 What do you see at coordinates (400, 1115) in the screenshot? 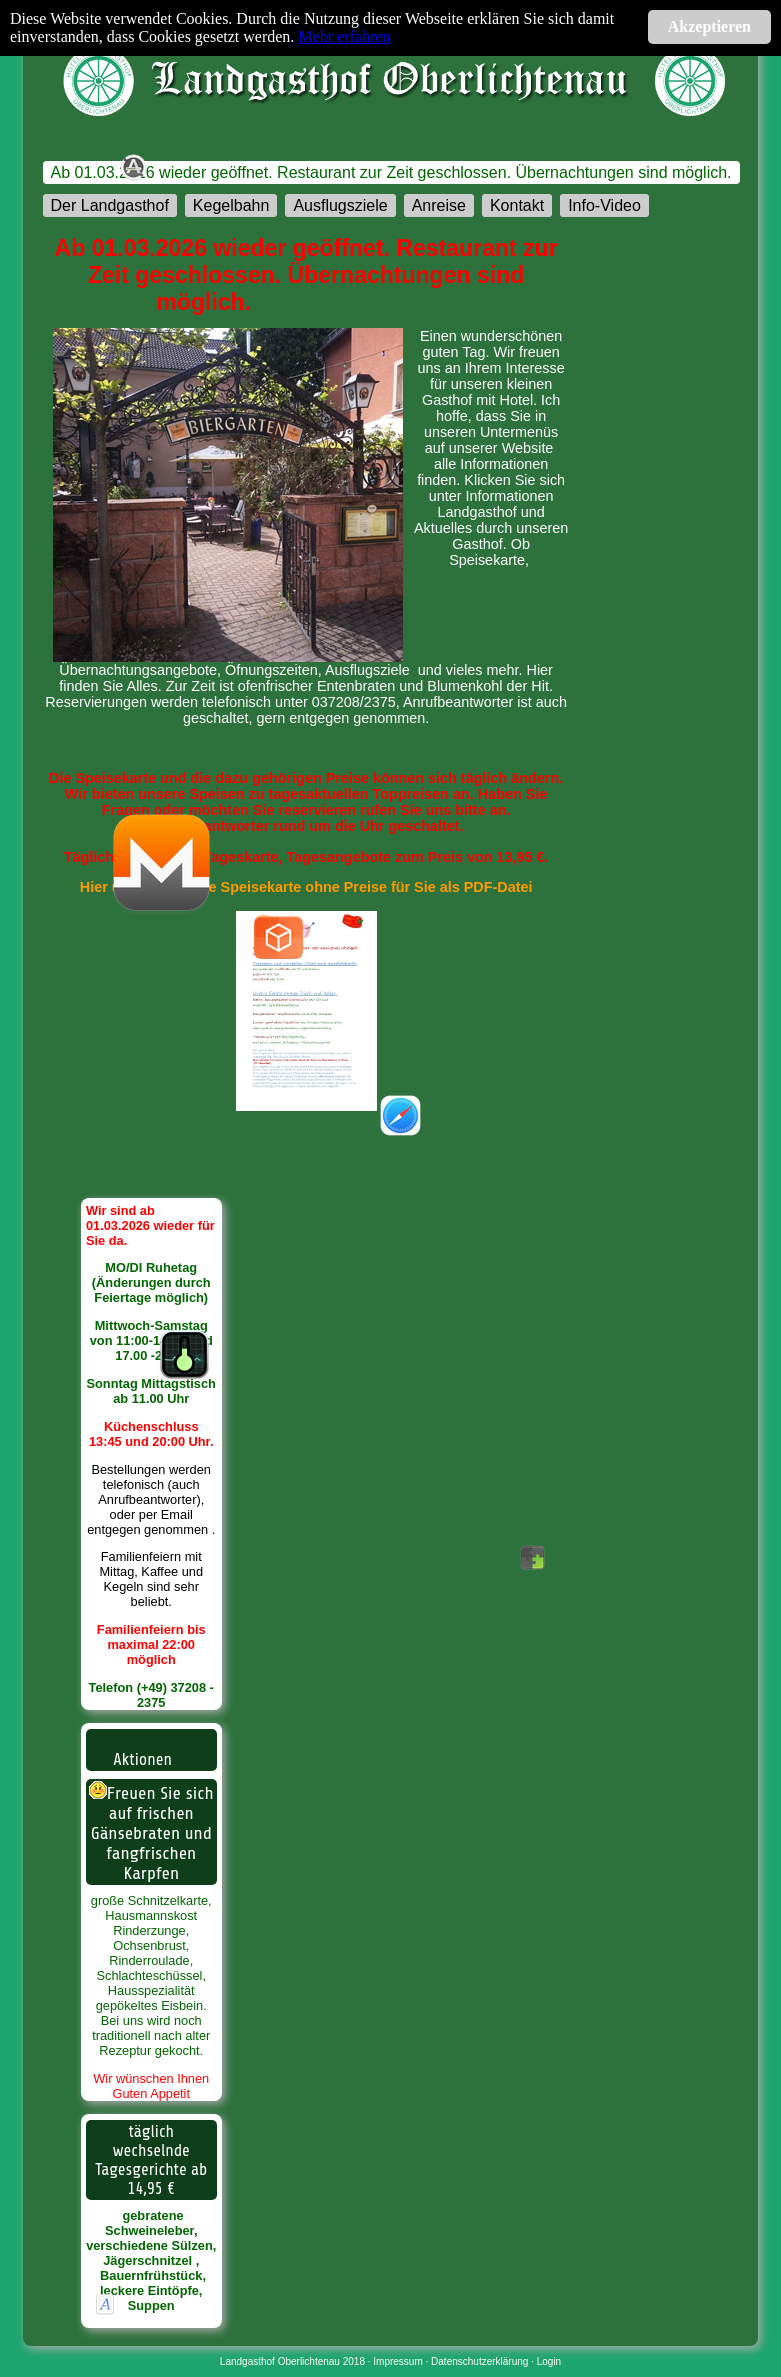
I see `open Safari web browser` at bounding box center [400, 1115].